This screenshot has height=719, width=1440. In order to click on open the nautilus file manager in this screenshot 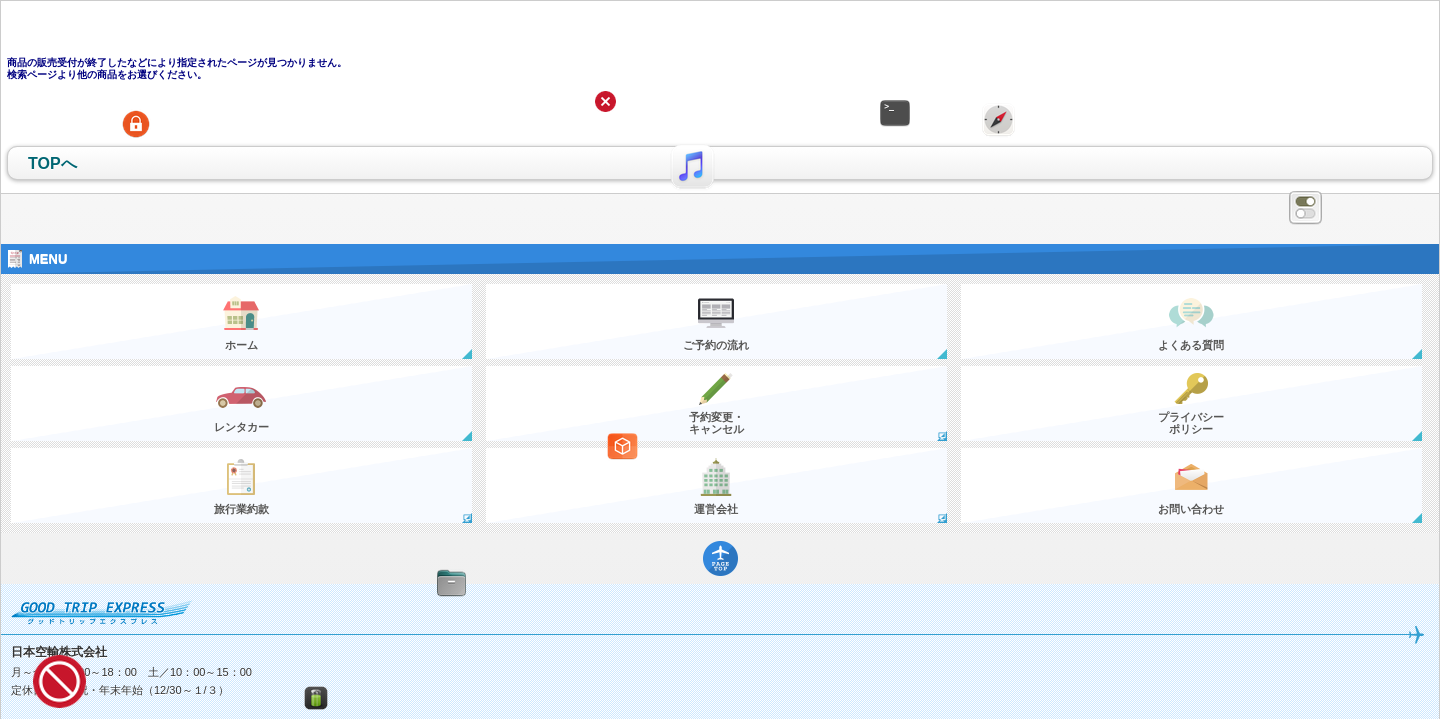, I will do `click(451, 582)`.